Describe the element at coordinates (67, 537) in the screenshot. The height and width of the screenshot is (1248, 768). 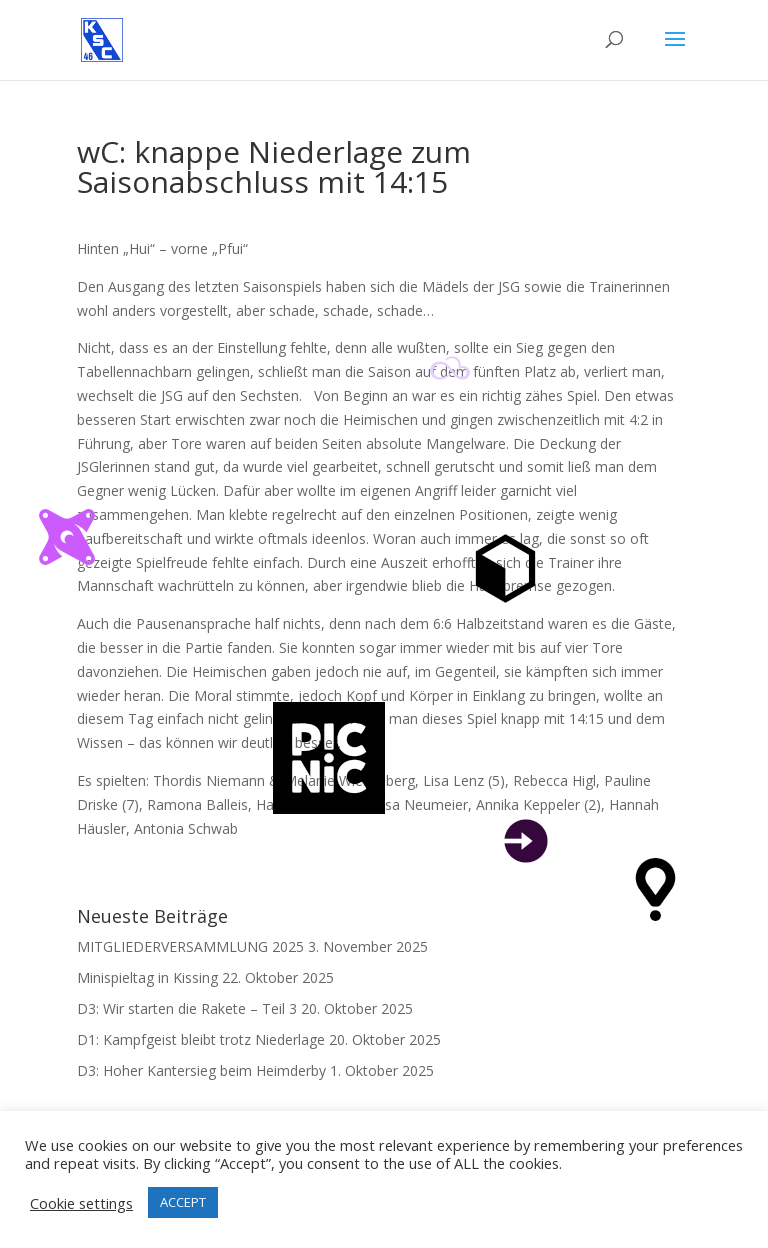
I see `dbt (data build tool) logo` at that location.